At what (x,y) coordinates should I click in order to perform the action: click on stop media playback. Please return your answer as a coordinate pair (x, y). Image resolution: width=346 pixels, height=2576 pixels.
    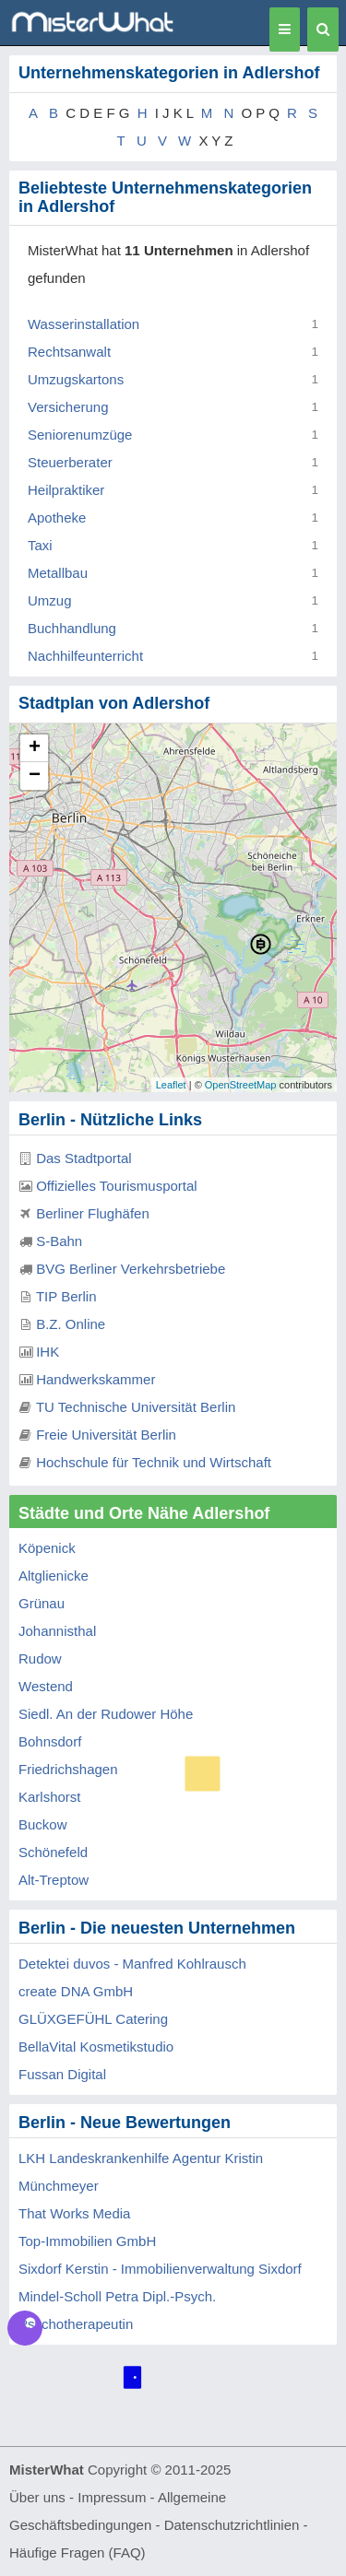
    Looking at the image, I should click on (202, 1773).